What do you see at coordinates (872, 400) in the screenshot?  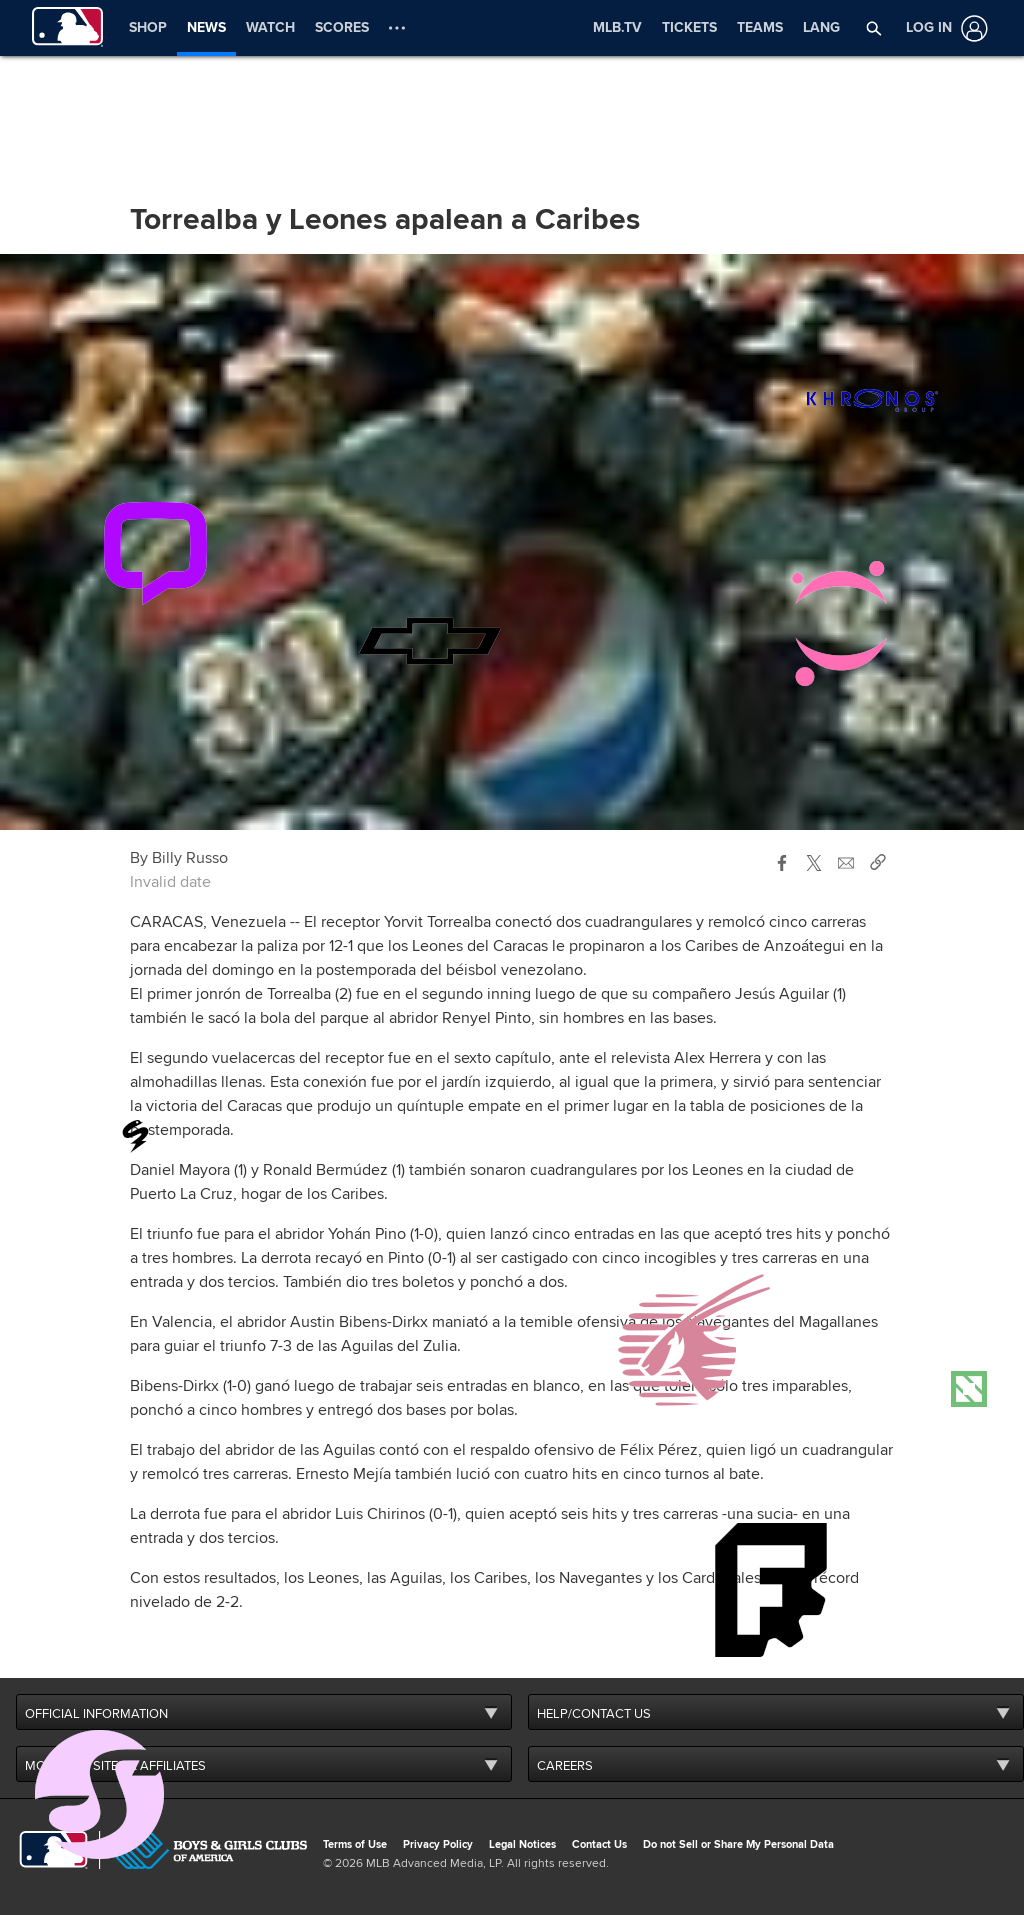 I see `khronos group company logo` at bounding box center [872, 400].